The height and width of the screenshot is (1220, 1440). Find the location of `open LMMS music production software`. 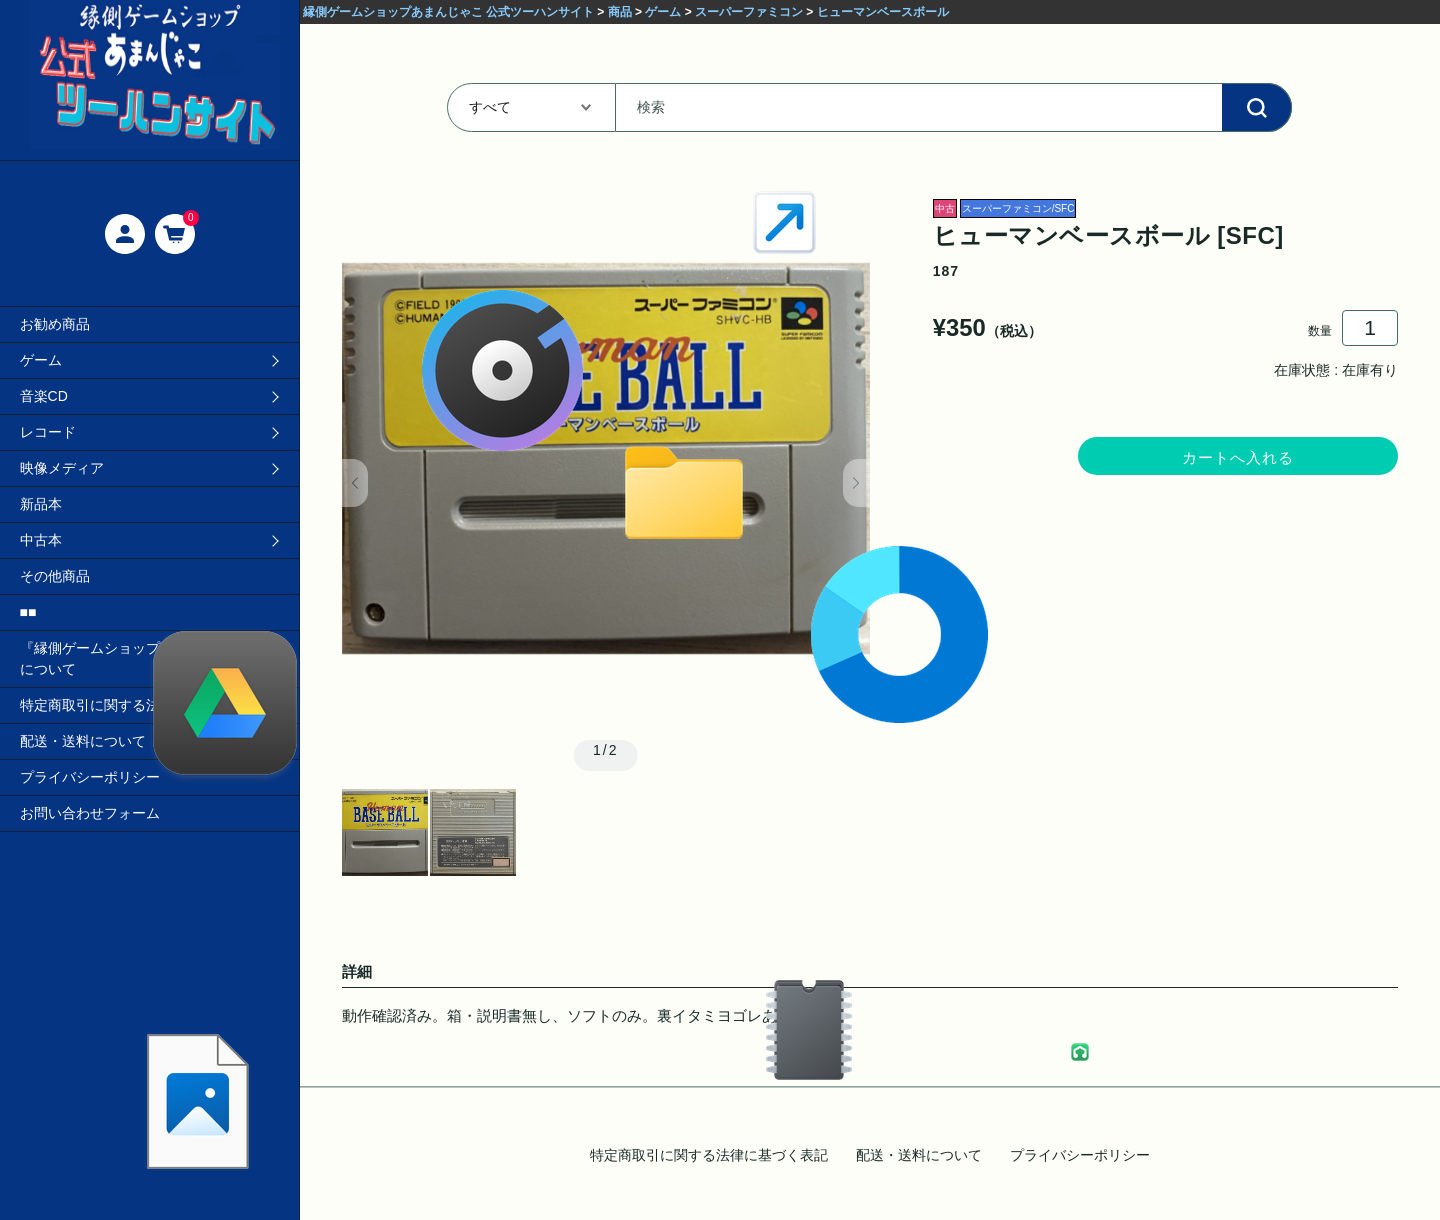

open LMMS music production software is located at coordinates (1080, 1052).